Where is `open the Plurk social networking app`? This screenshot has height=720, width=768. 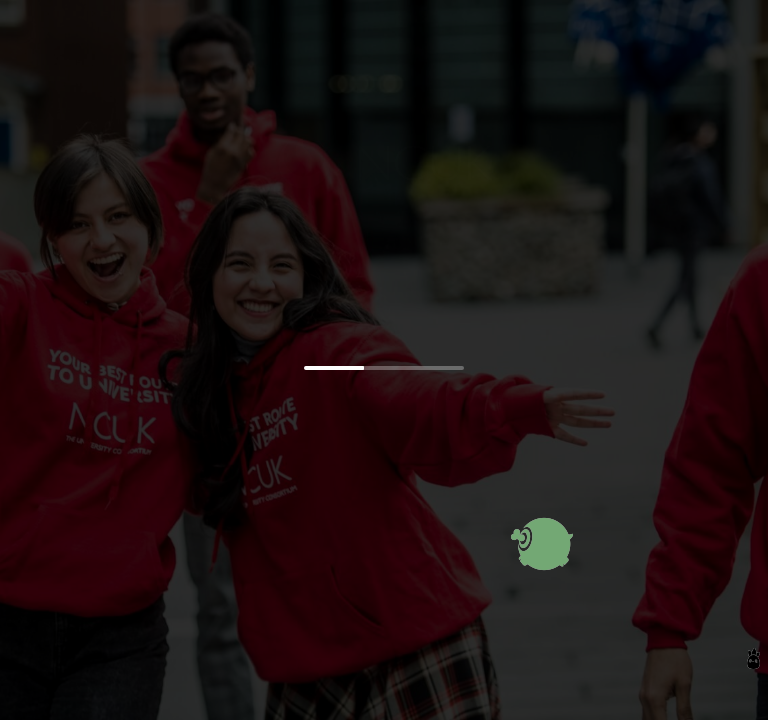
open the Plurk social networking app is located at coordinates (542, 544).